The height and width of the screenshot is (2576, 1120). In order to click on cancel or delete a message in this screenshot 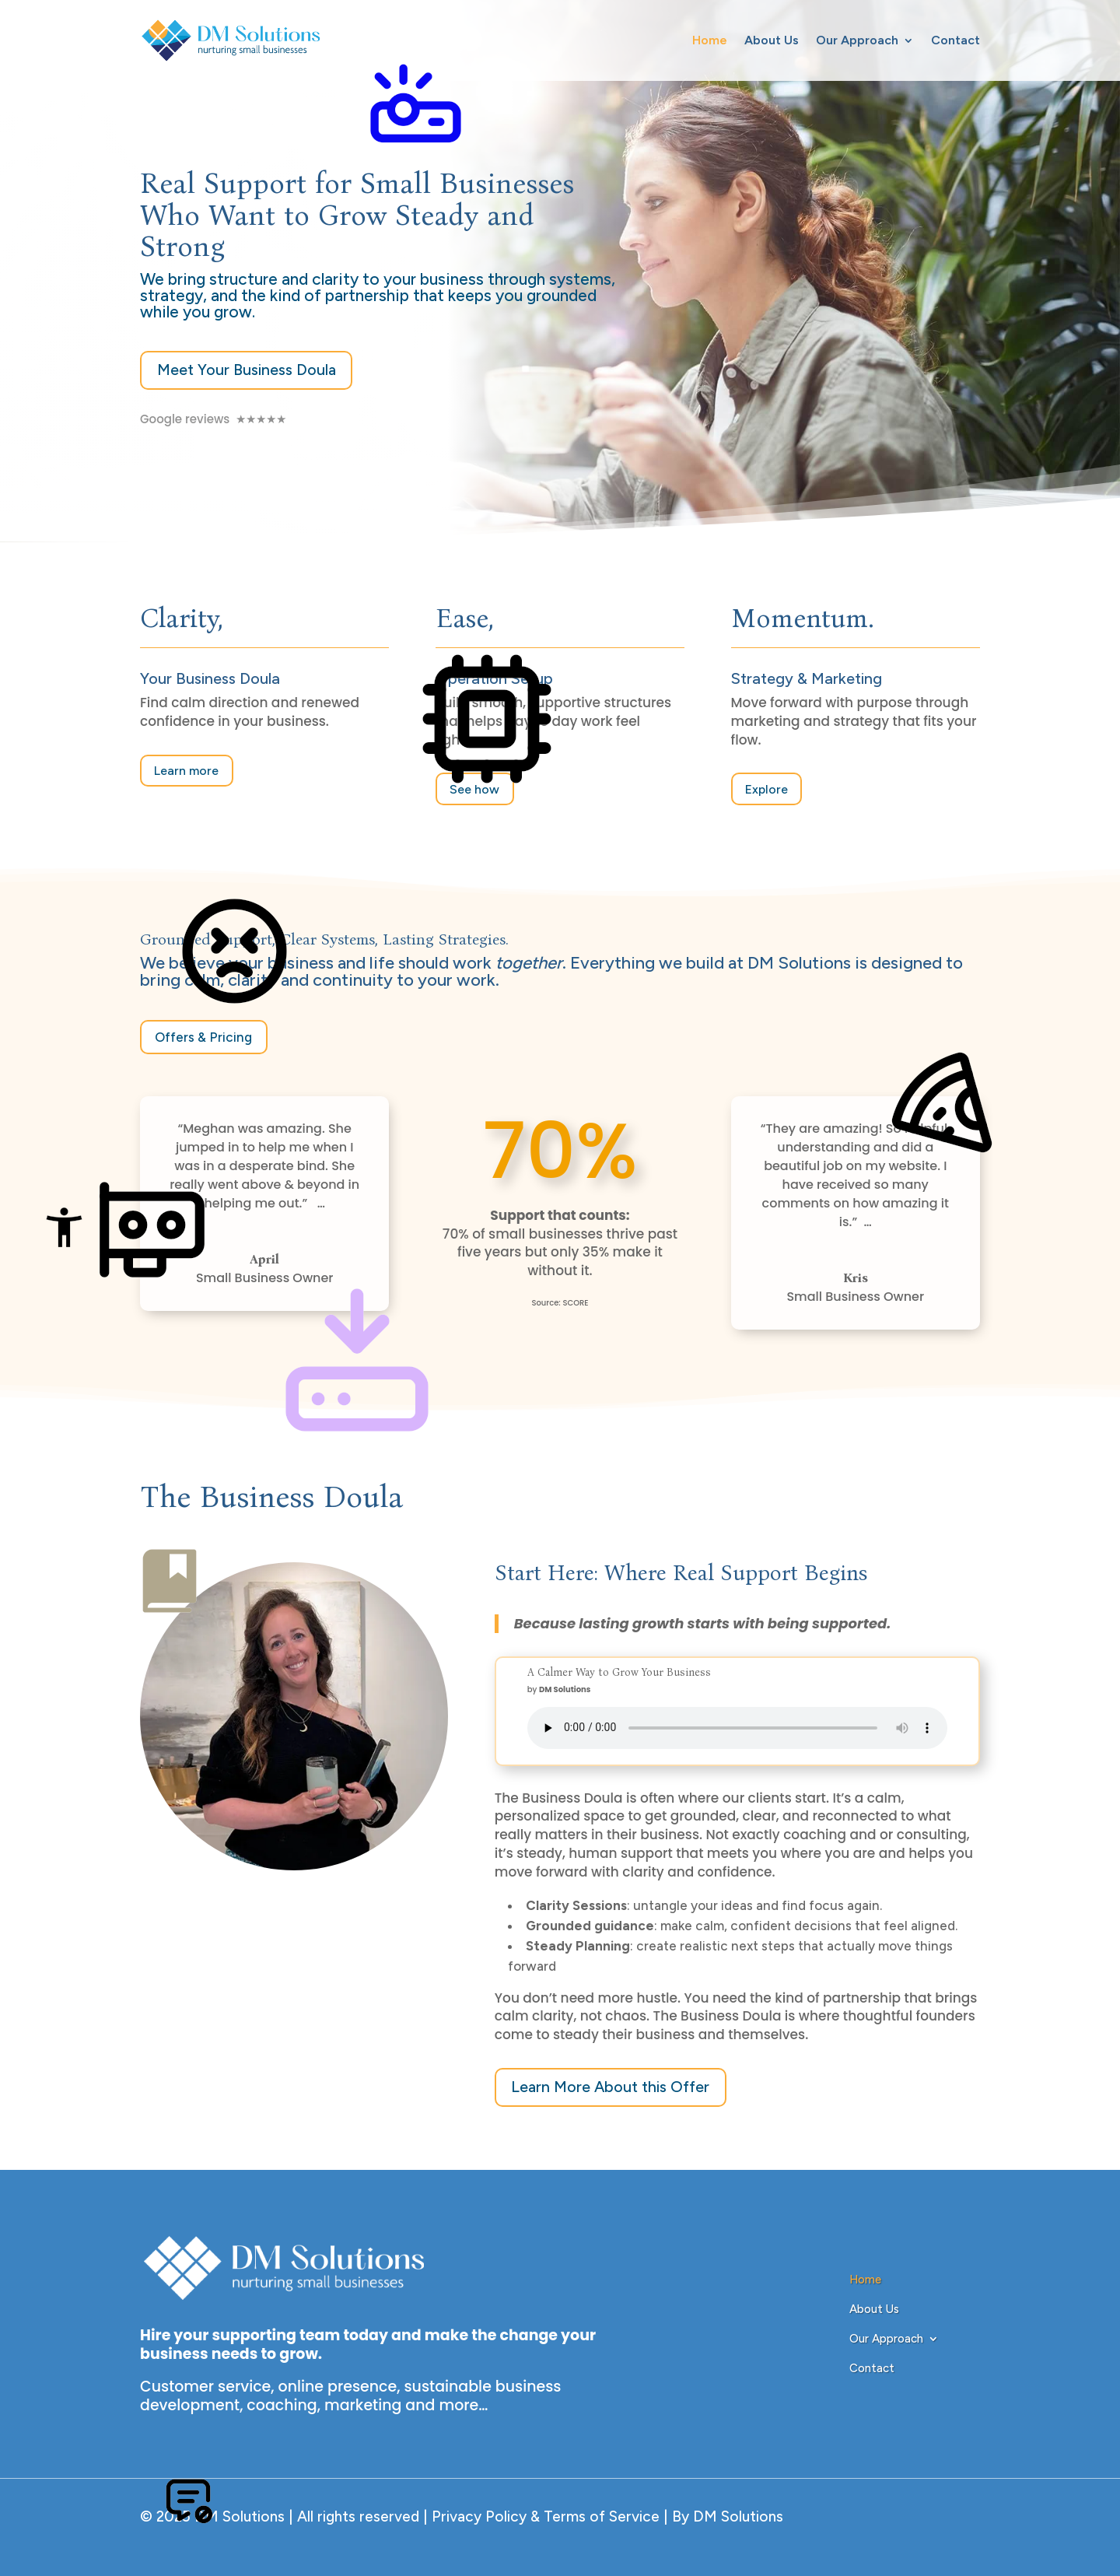, I will do `click(188, 2499)`.